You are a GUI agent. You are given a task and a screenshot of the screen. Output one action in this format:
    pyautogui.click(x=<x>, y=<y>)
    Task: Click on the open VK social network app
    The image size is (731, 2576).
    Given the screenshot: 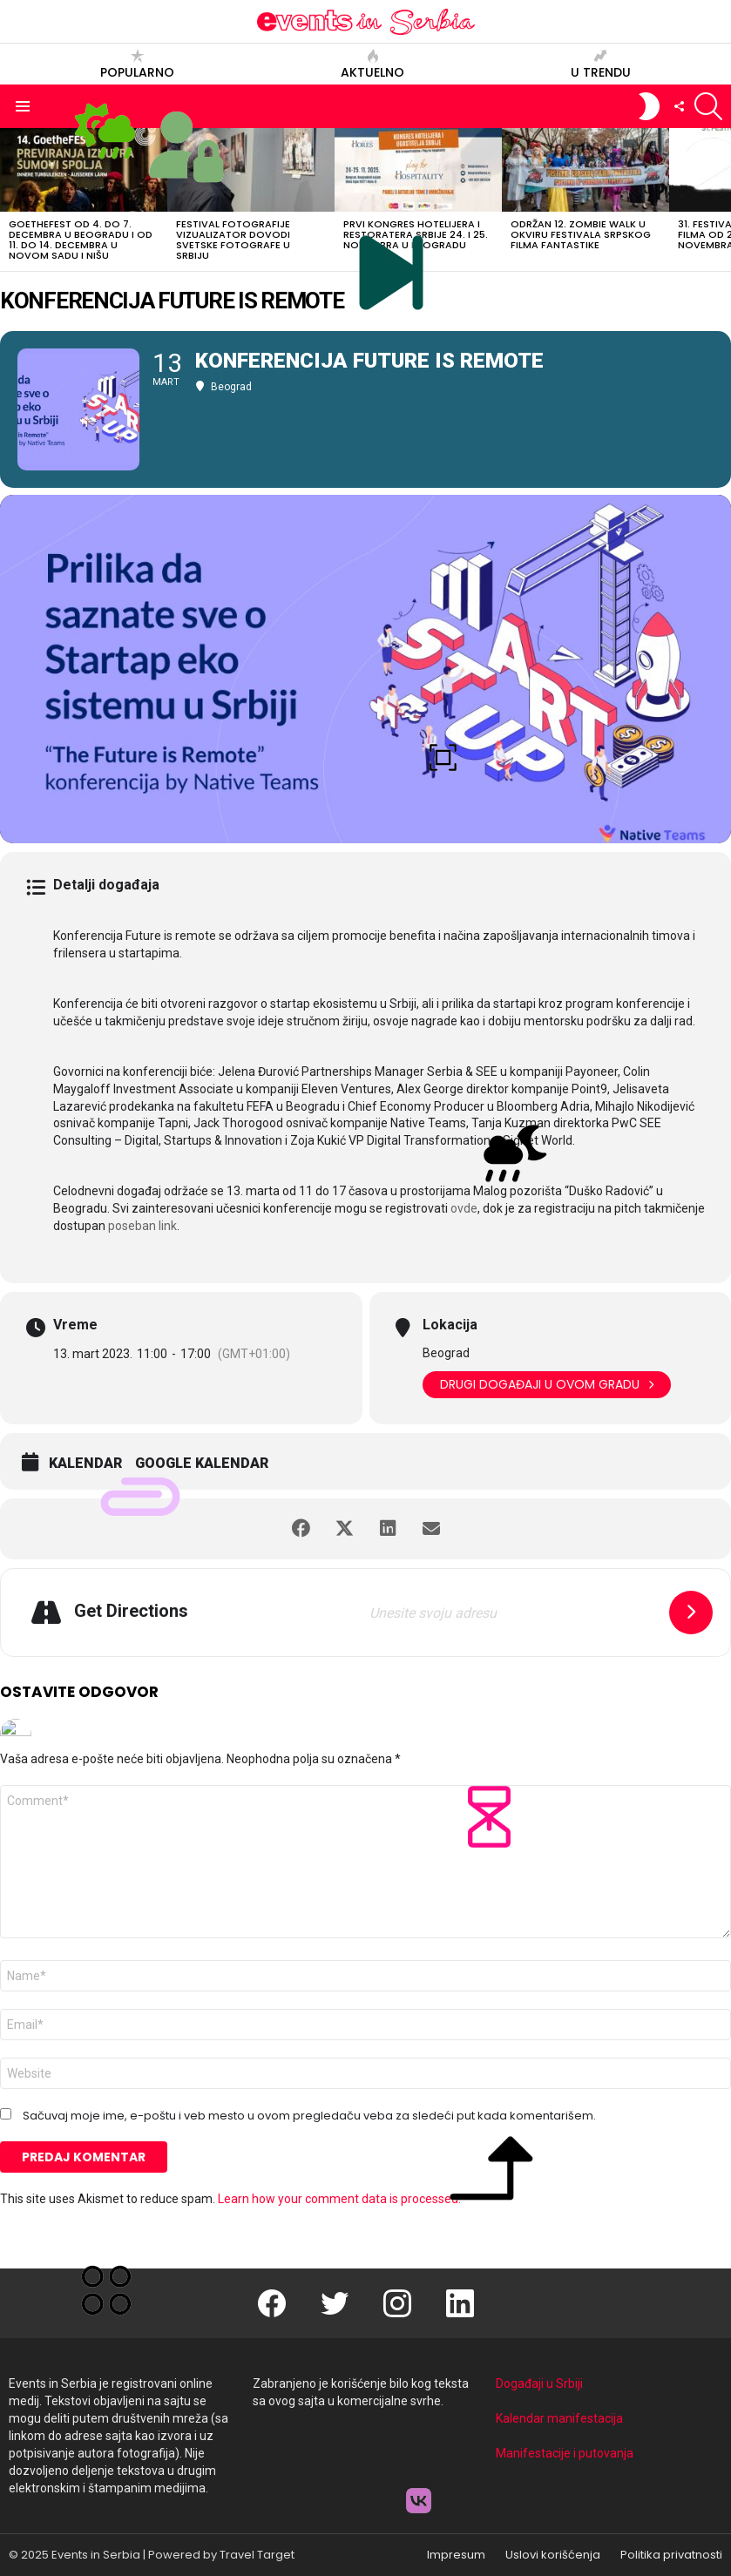 What is the action you would take?
    pyautogui.click(x=418, y=2500)
    